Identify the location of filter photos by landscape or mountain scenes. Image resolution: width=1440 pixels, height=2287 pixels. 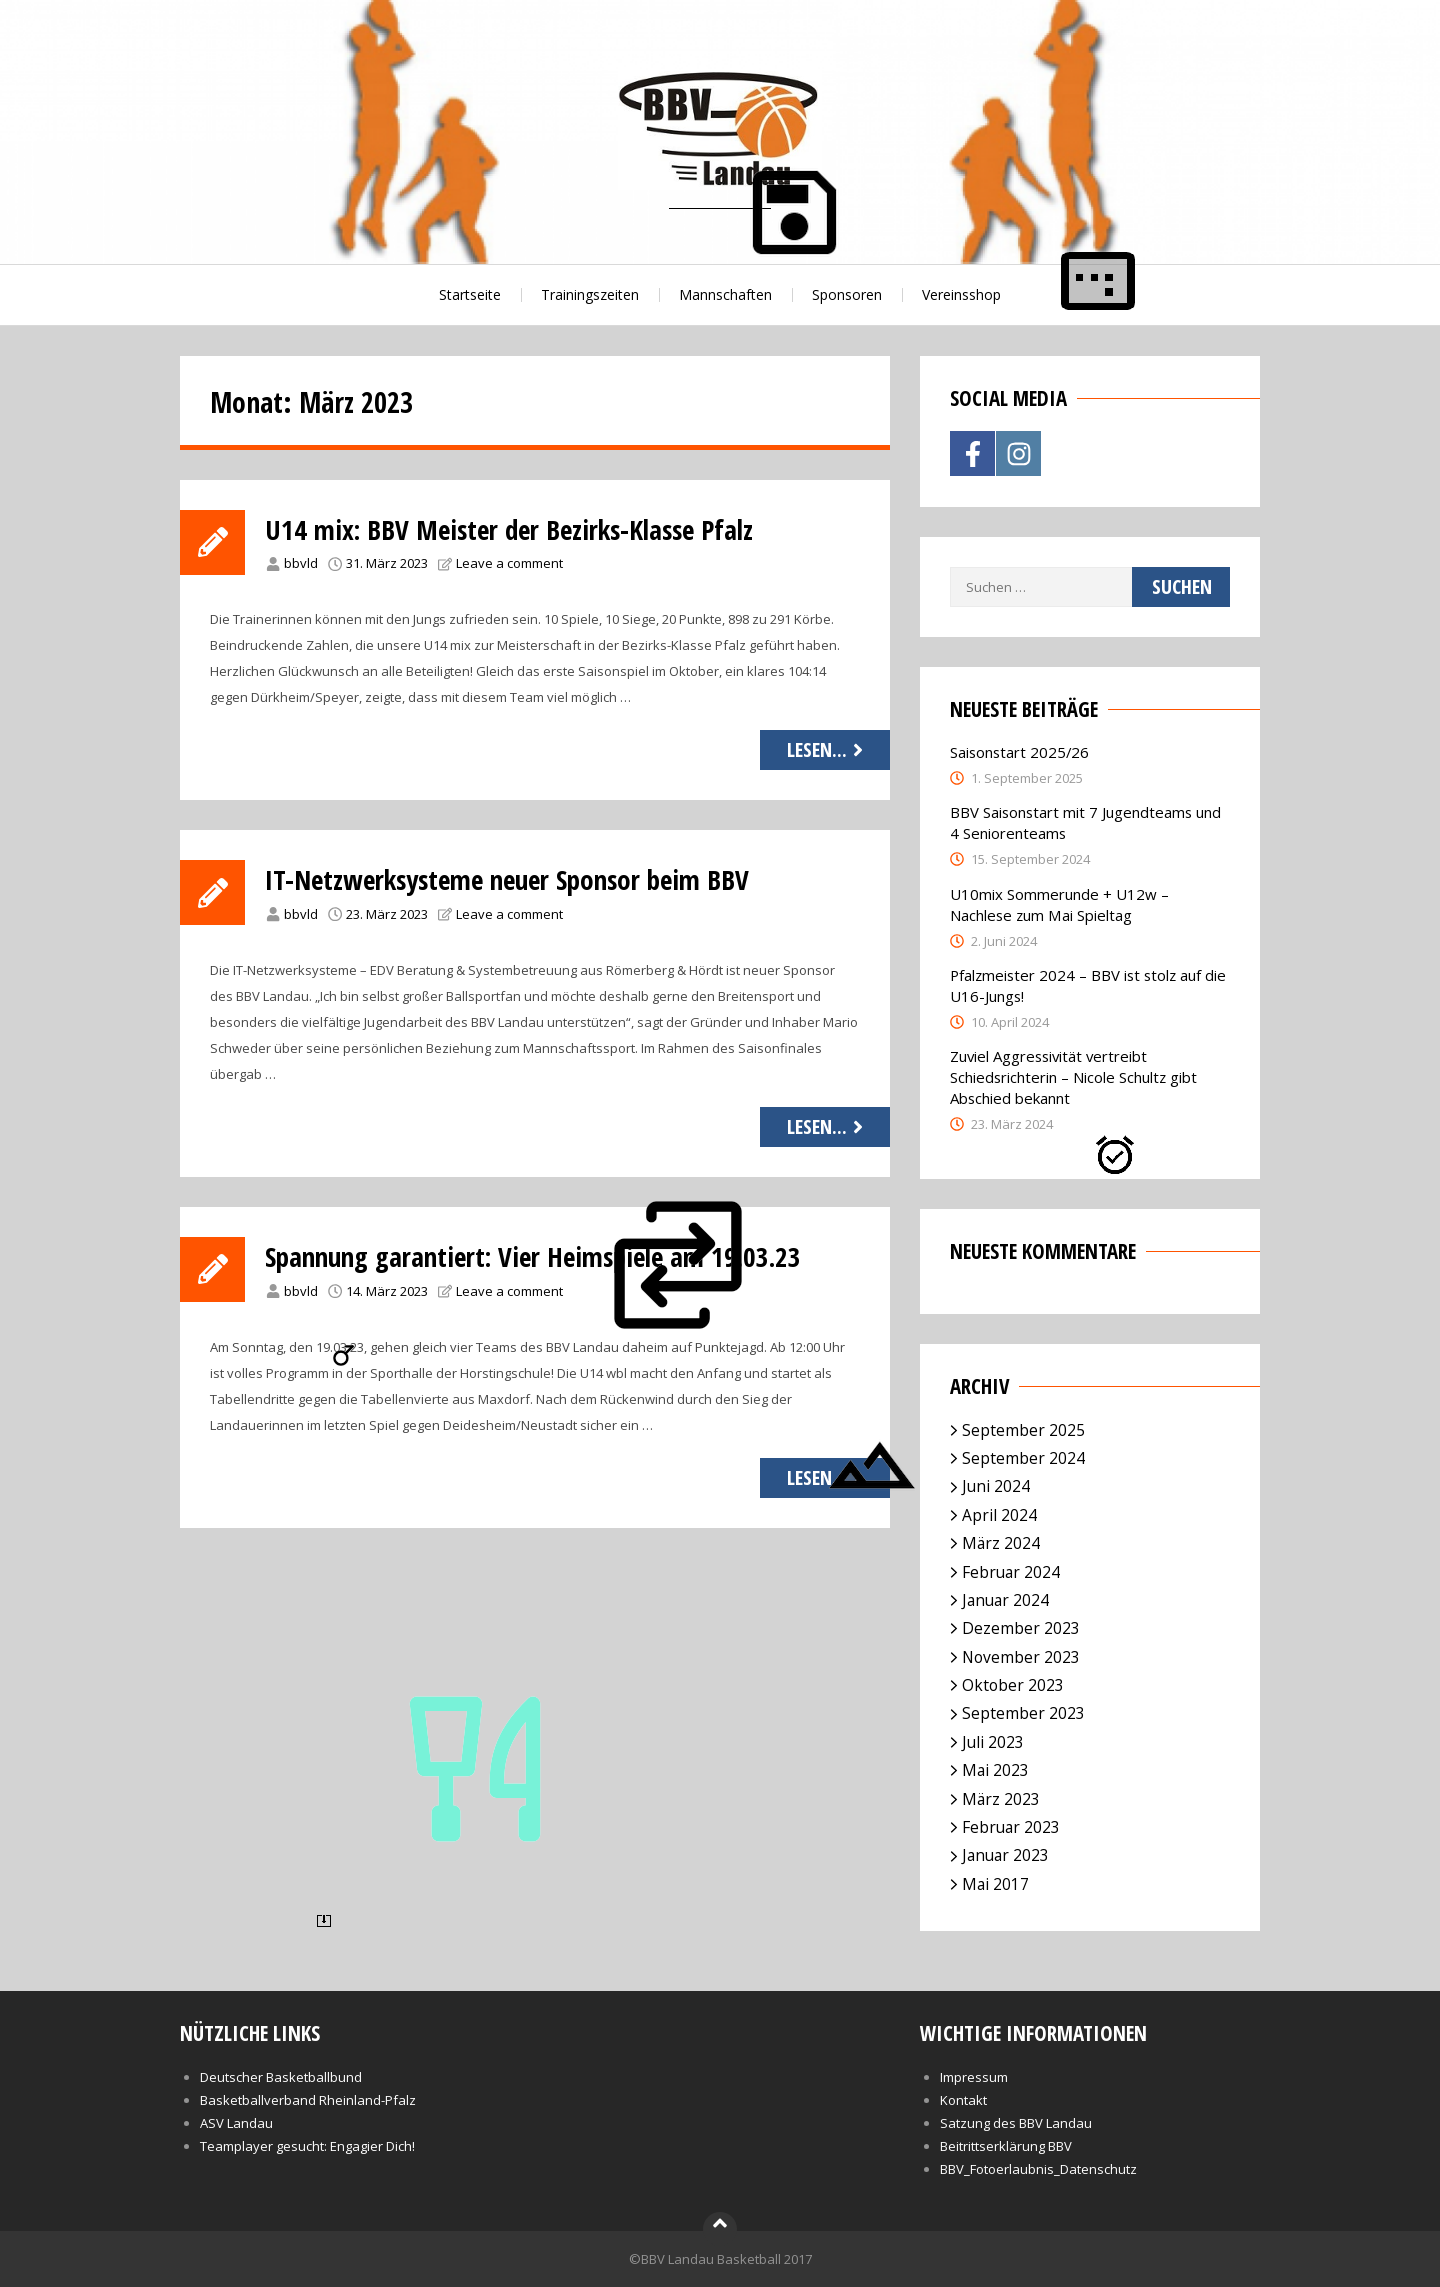
(872, 1465).